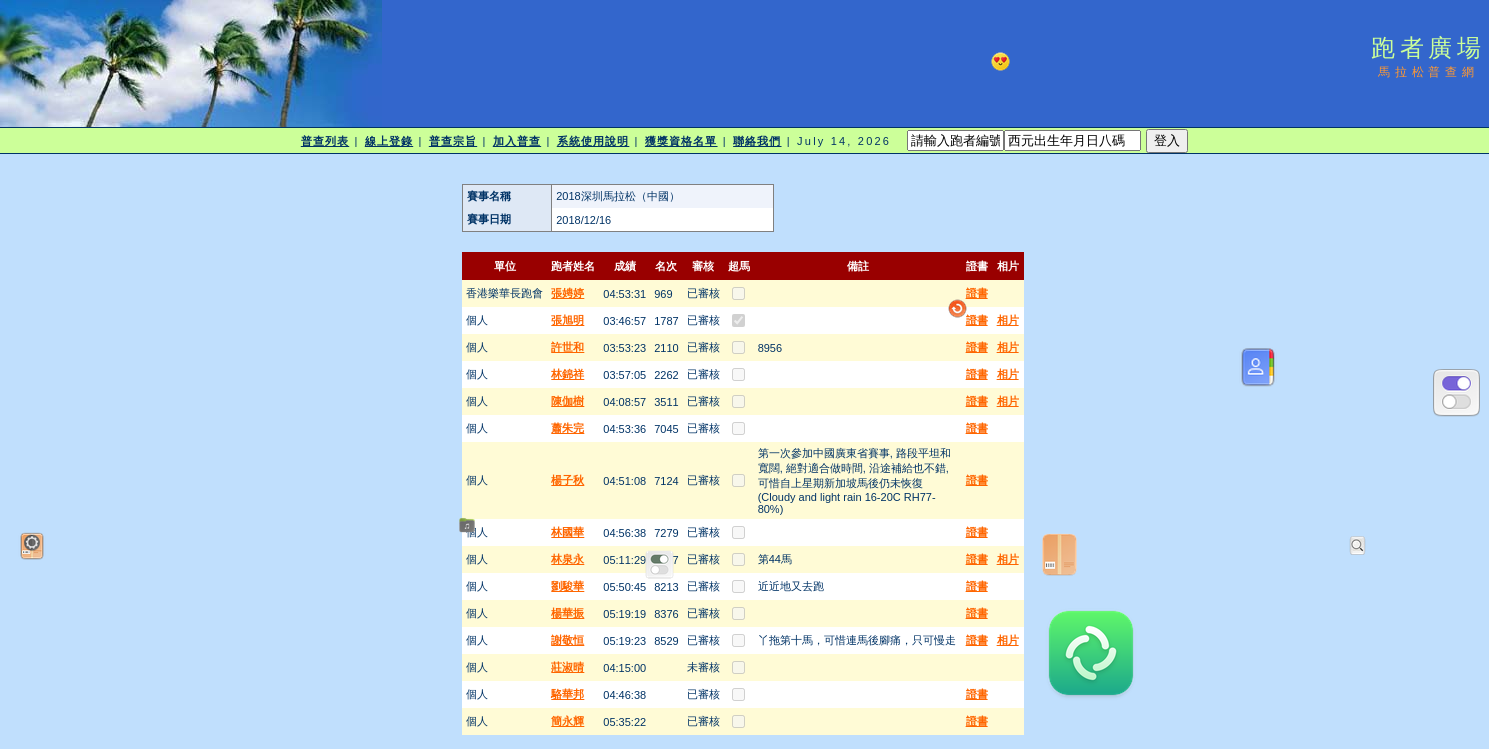 The width and height of the screenshot is (1489, 749). Describe the element at coordinates (957, 308) in the screenshot. I see `open livepatch settings to manage kernel updates` at that location.